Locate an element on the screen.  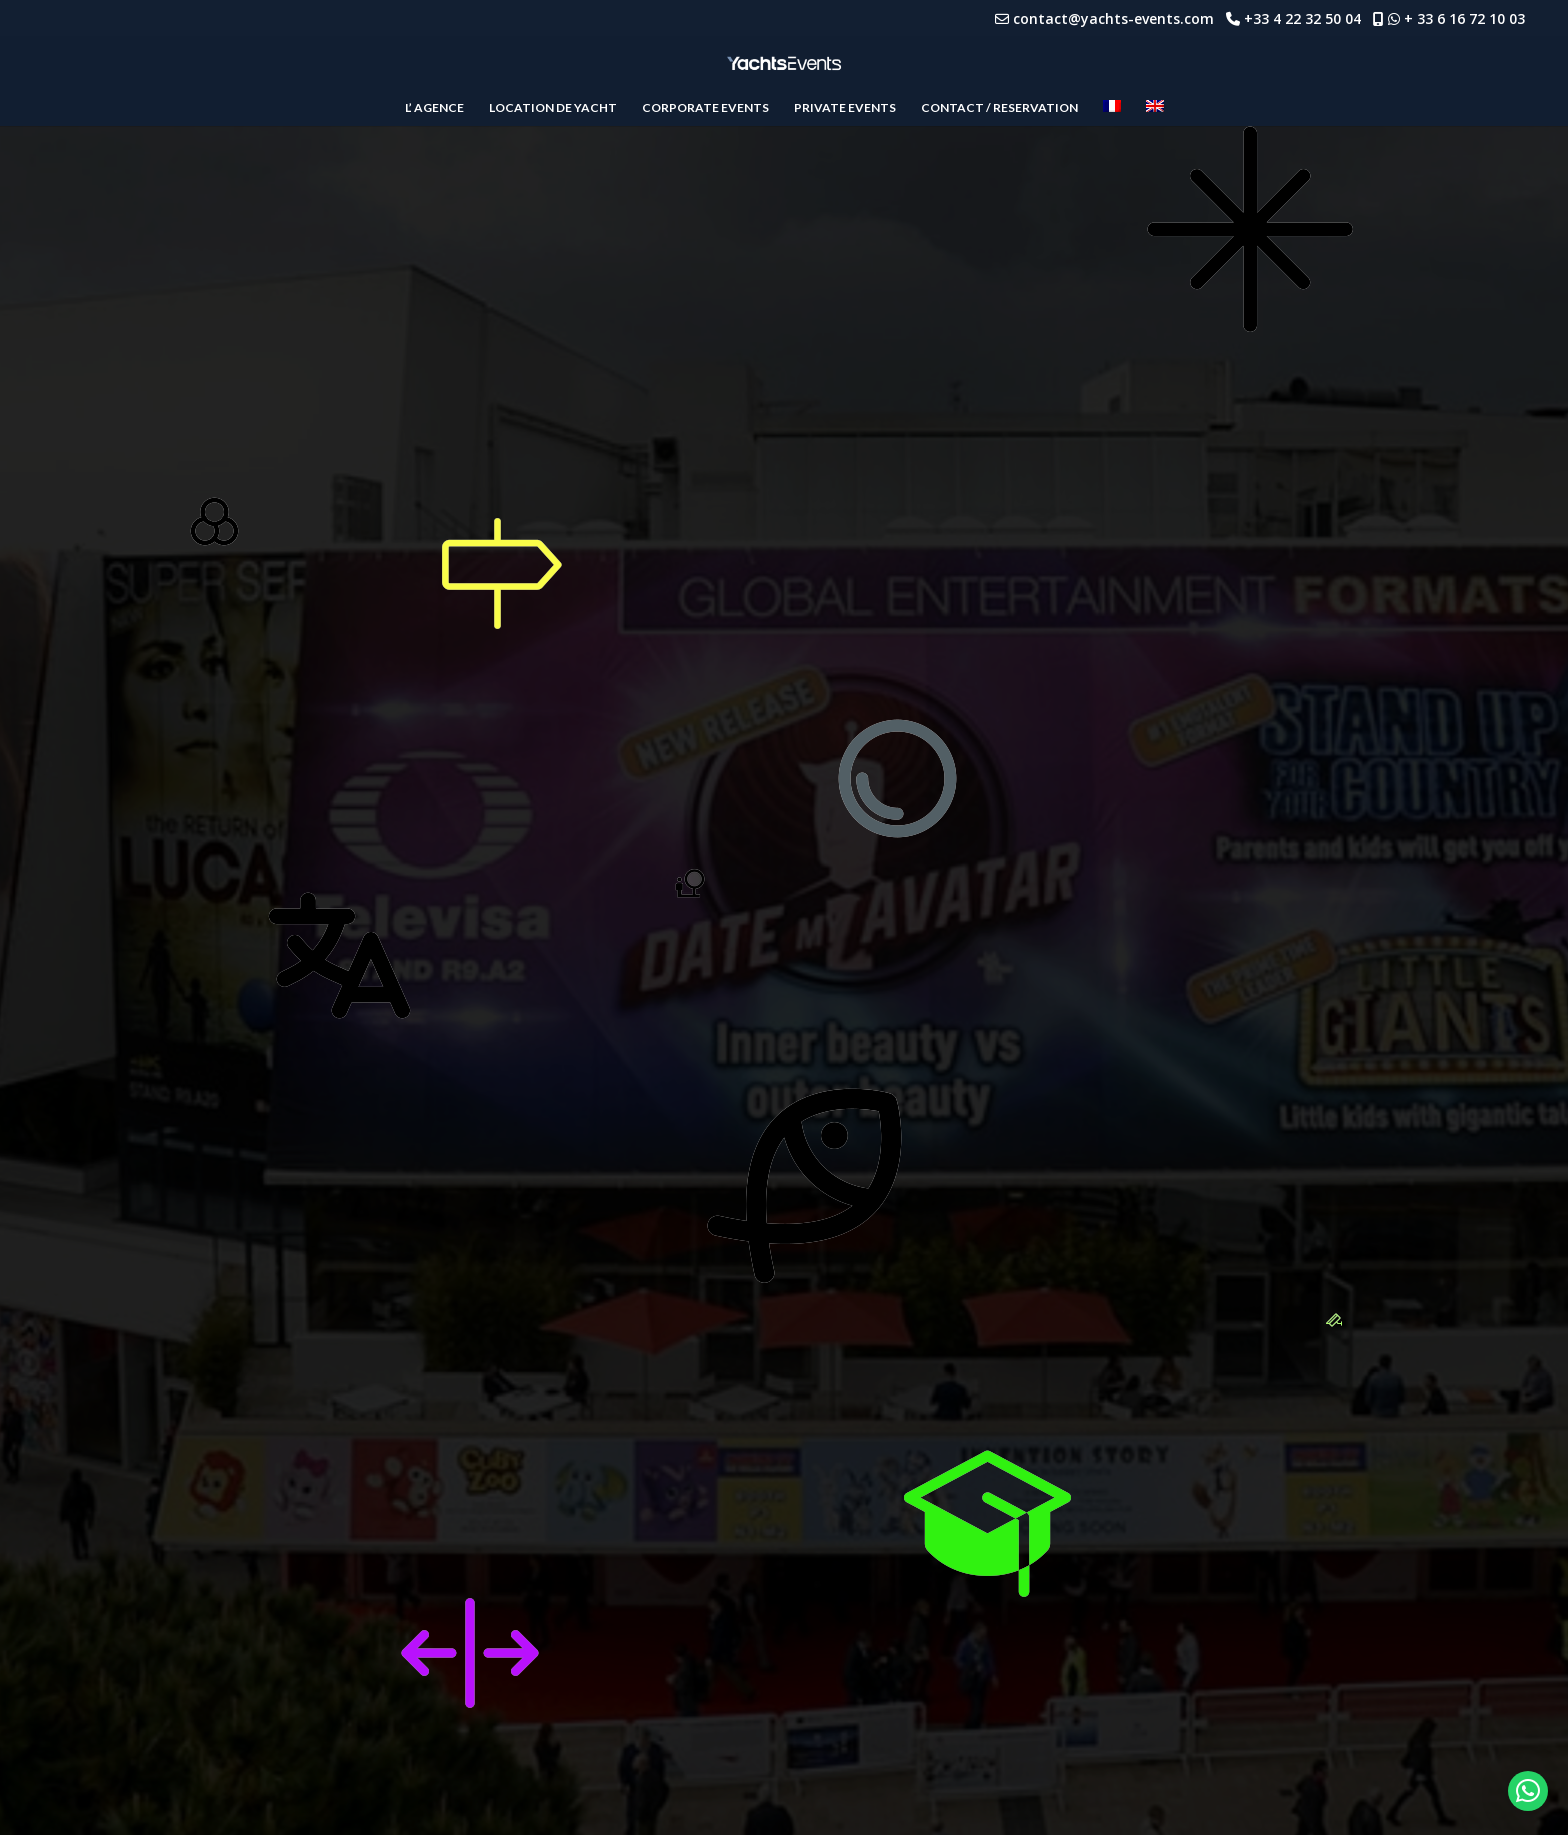
access directions or navigation options is located at coordinates (497, 573).